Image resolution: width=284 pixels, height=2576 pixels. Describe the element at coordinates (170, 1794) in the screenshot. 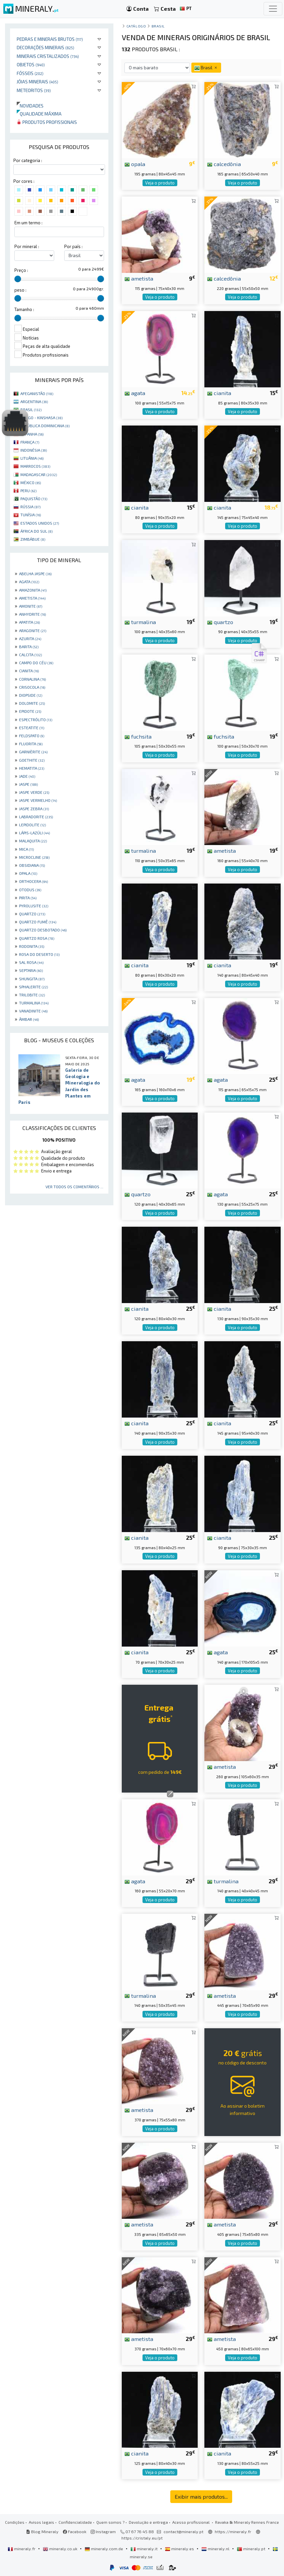

I see `open Pages for document editing` at that location.